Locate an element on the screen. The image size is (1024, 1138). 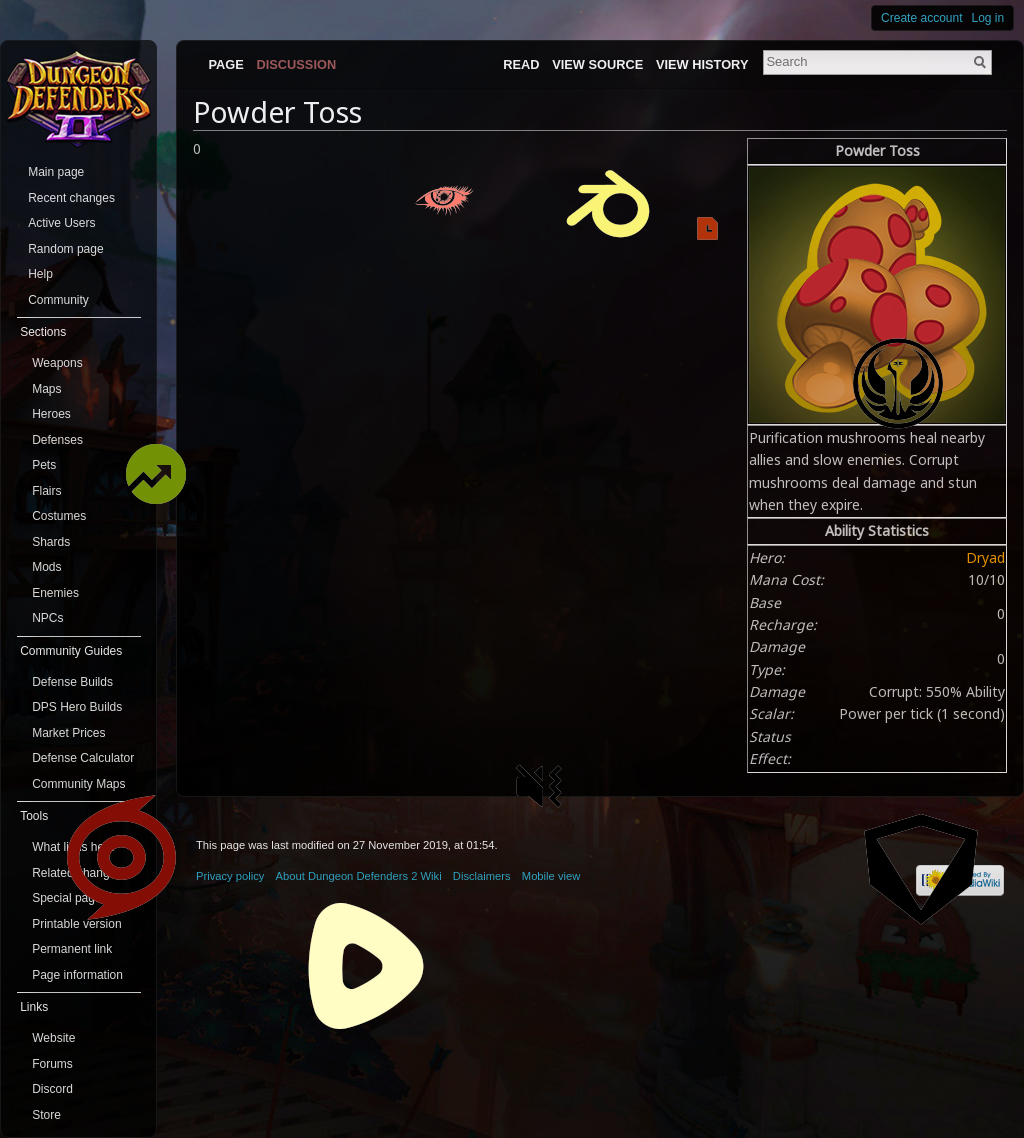
indicates typhoon or hurricane weather alert is located at coordinates (121, 857).